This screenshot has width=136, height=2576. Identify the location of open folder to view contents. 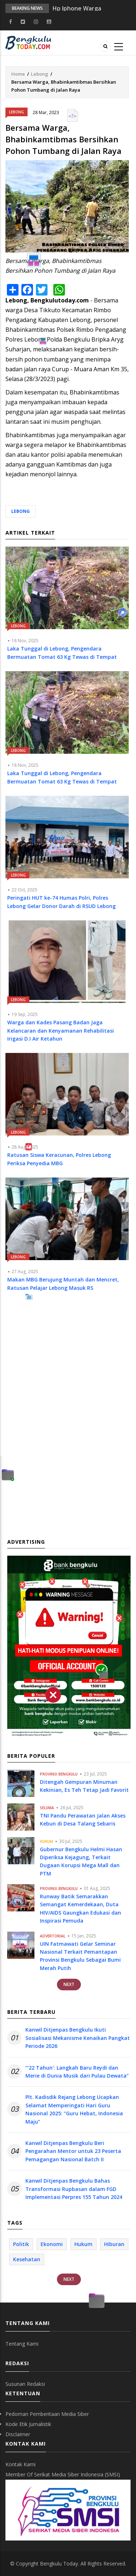
(96, 2300).